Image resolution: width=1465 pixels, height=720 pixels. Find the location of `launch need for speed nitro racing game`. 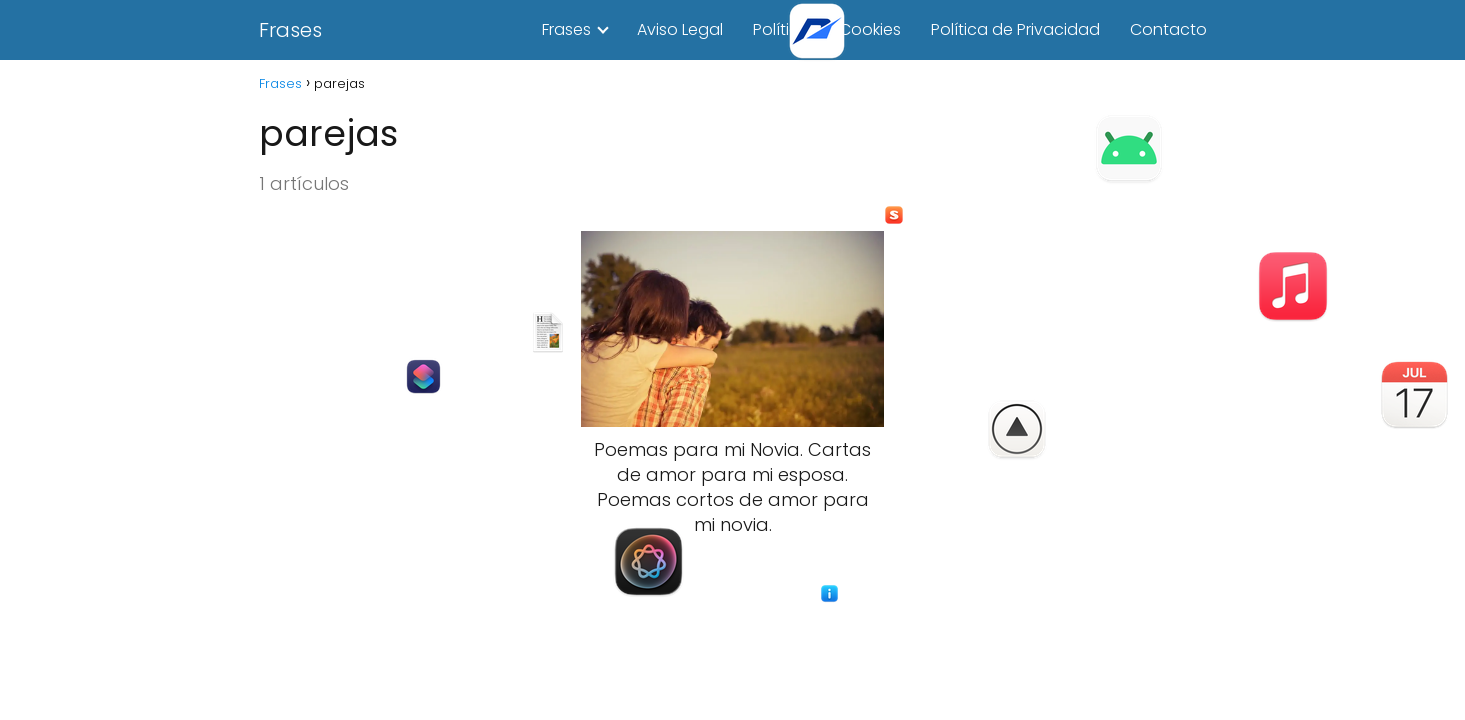

launch need for speed nitro racing game is located at coordinates (817, 31).